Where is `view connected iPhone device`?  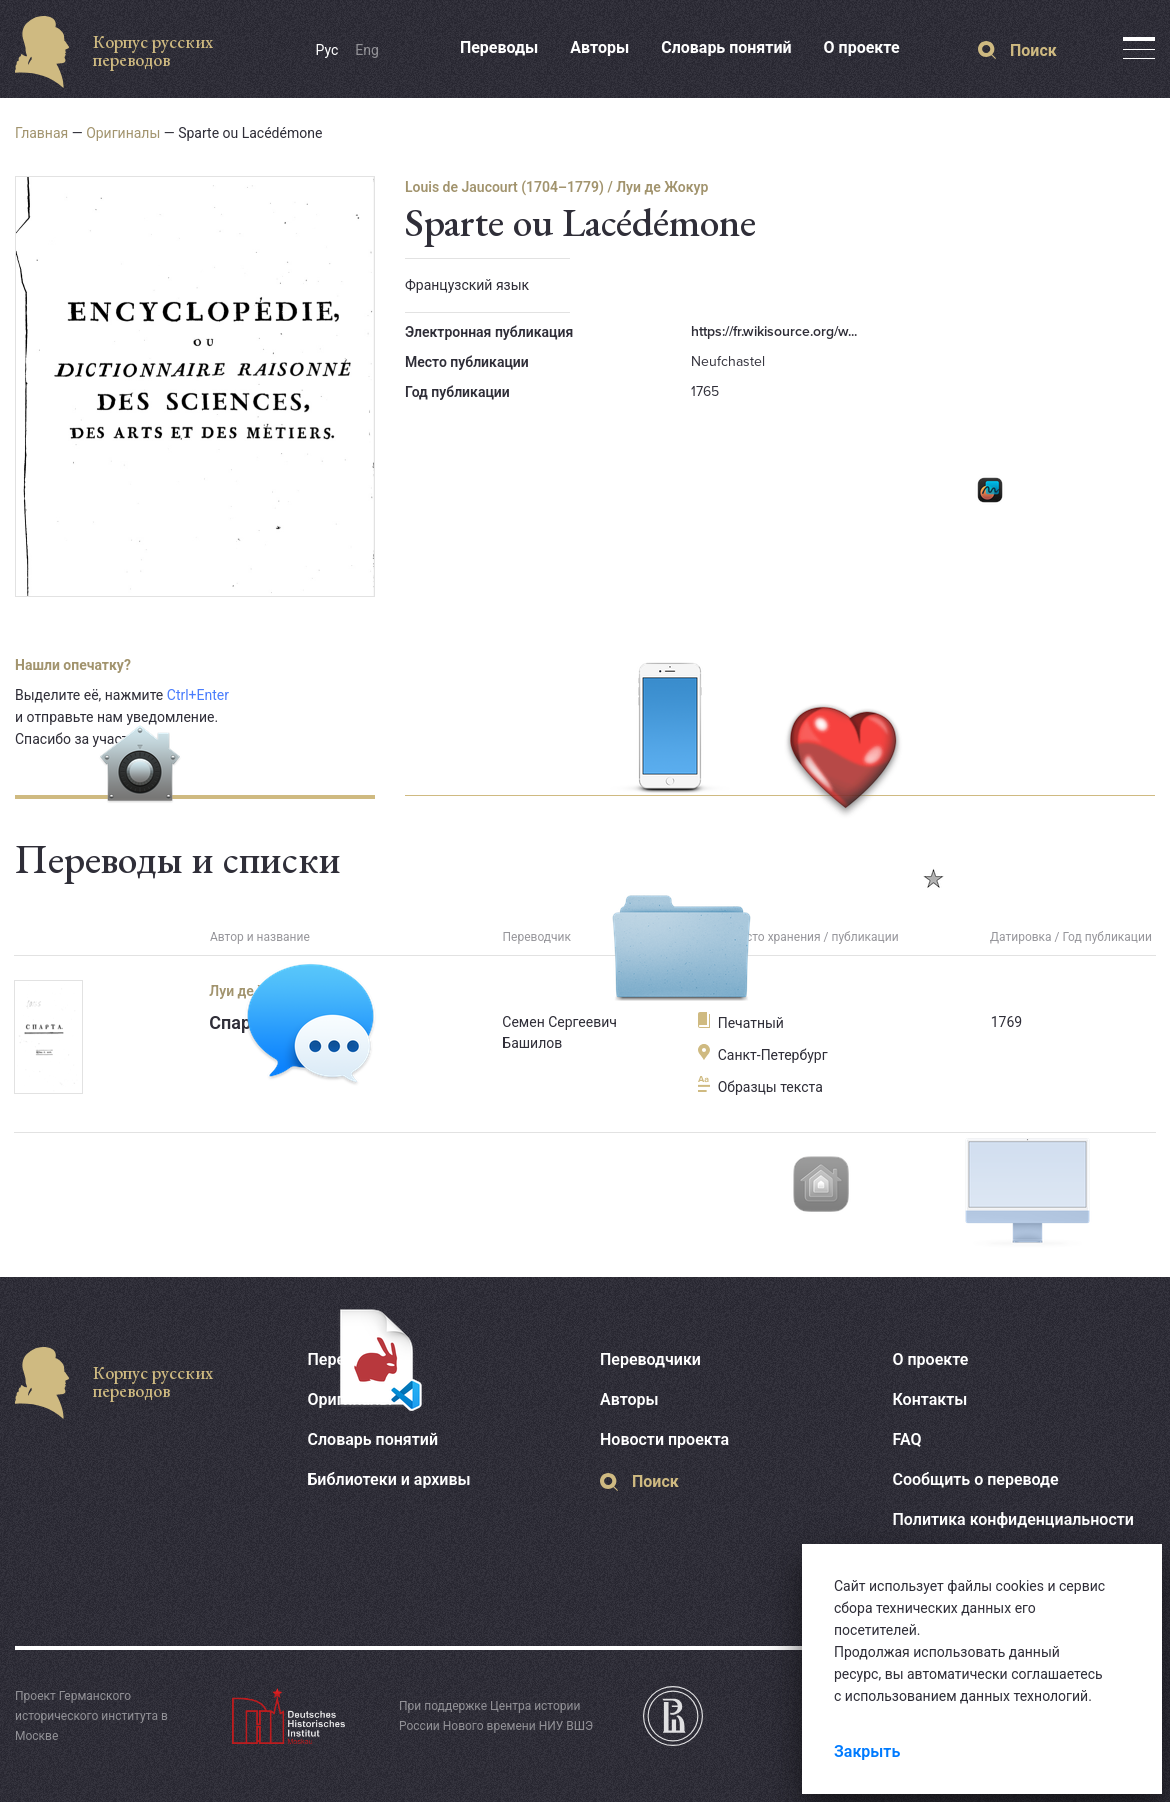
view connected iPhone device is located at coordinates (670, 728).